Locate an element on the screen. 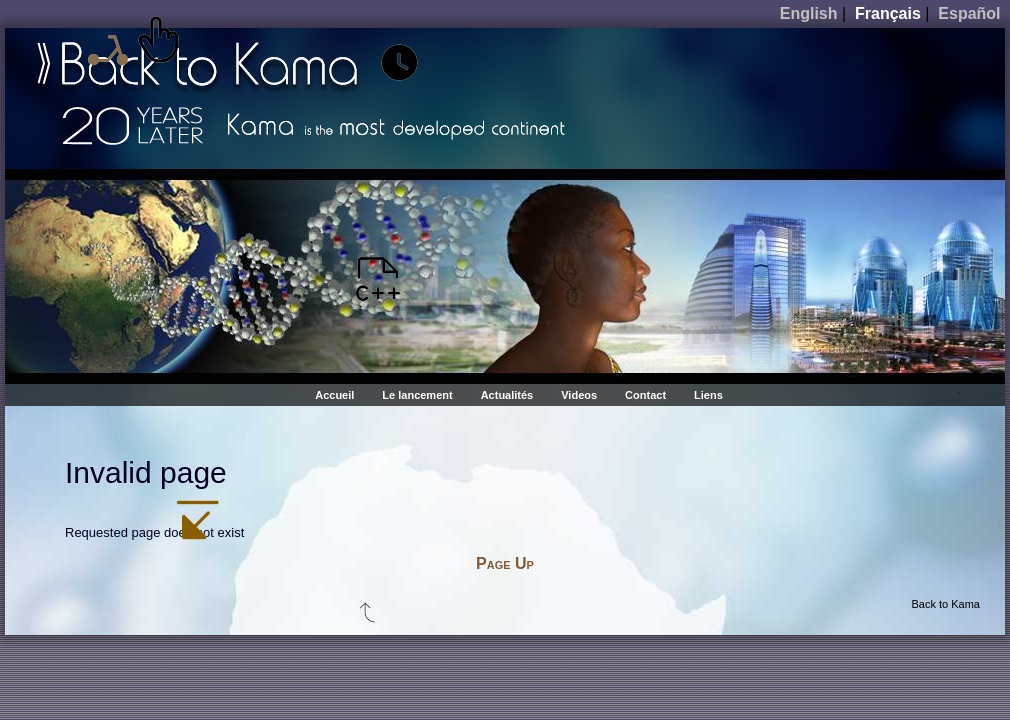  go back and up in navigation hierarchy is located at coordinates (367, 612).